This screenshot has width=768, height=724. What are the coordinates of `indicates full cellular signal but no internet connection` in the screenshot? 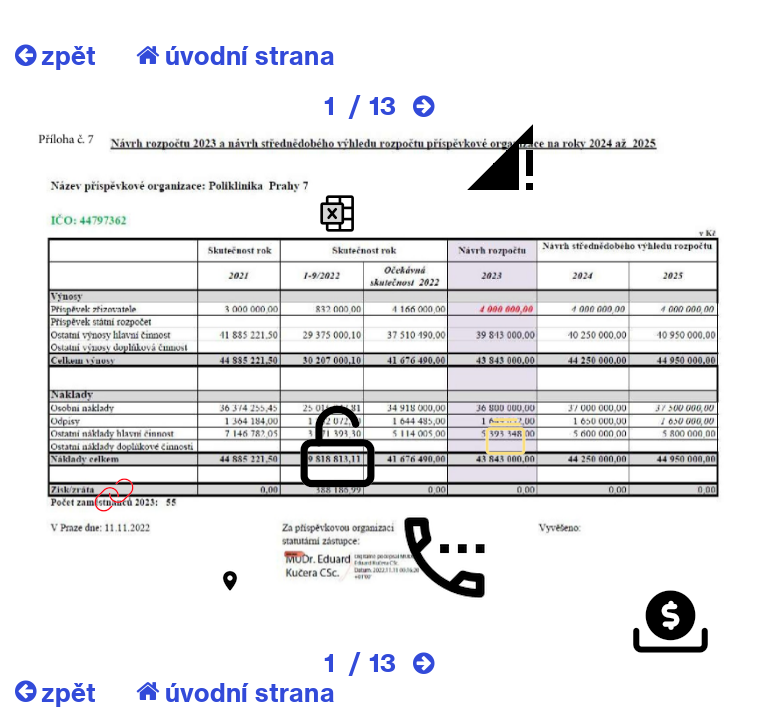 It's located at (500, 157).